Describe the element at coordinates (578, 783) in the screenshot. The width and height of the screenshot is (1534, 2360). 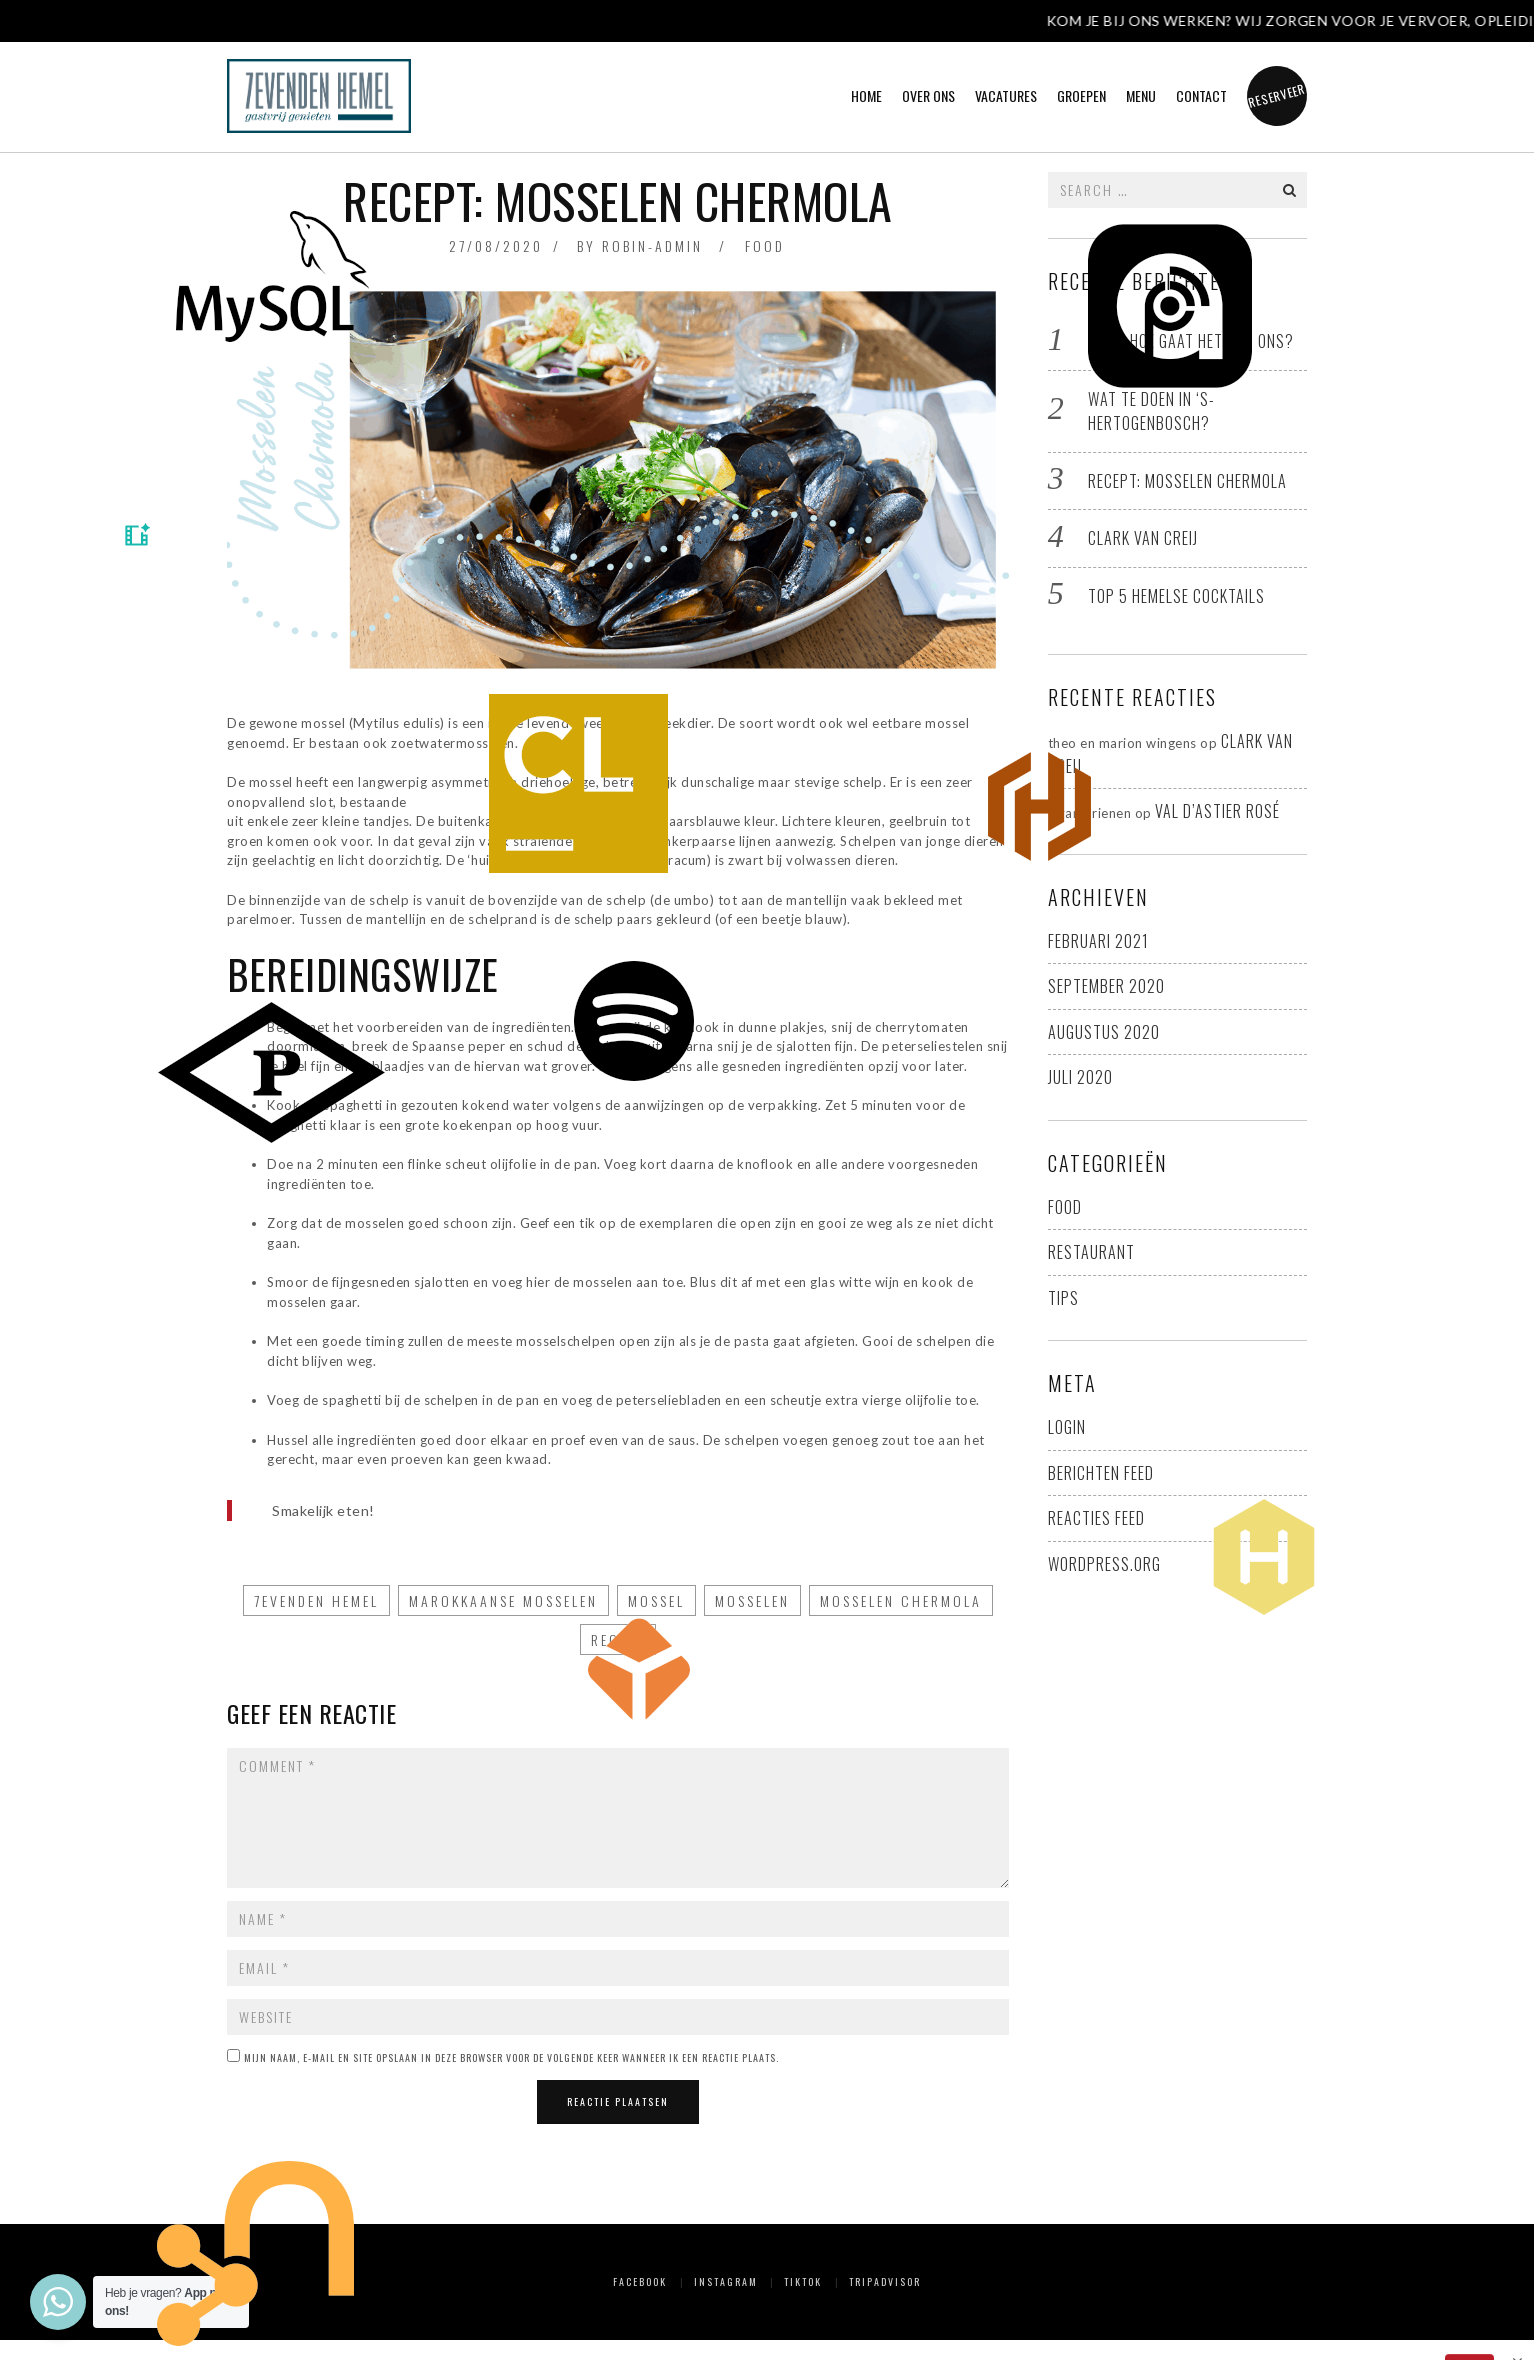
I see `open CLion IDE` at that location.